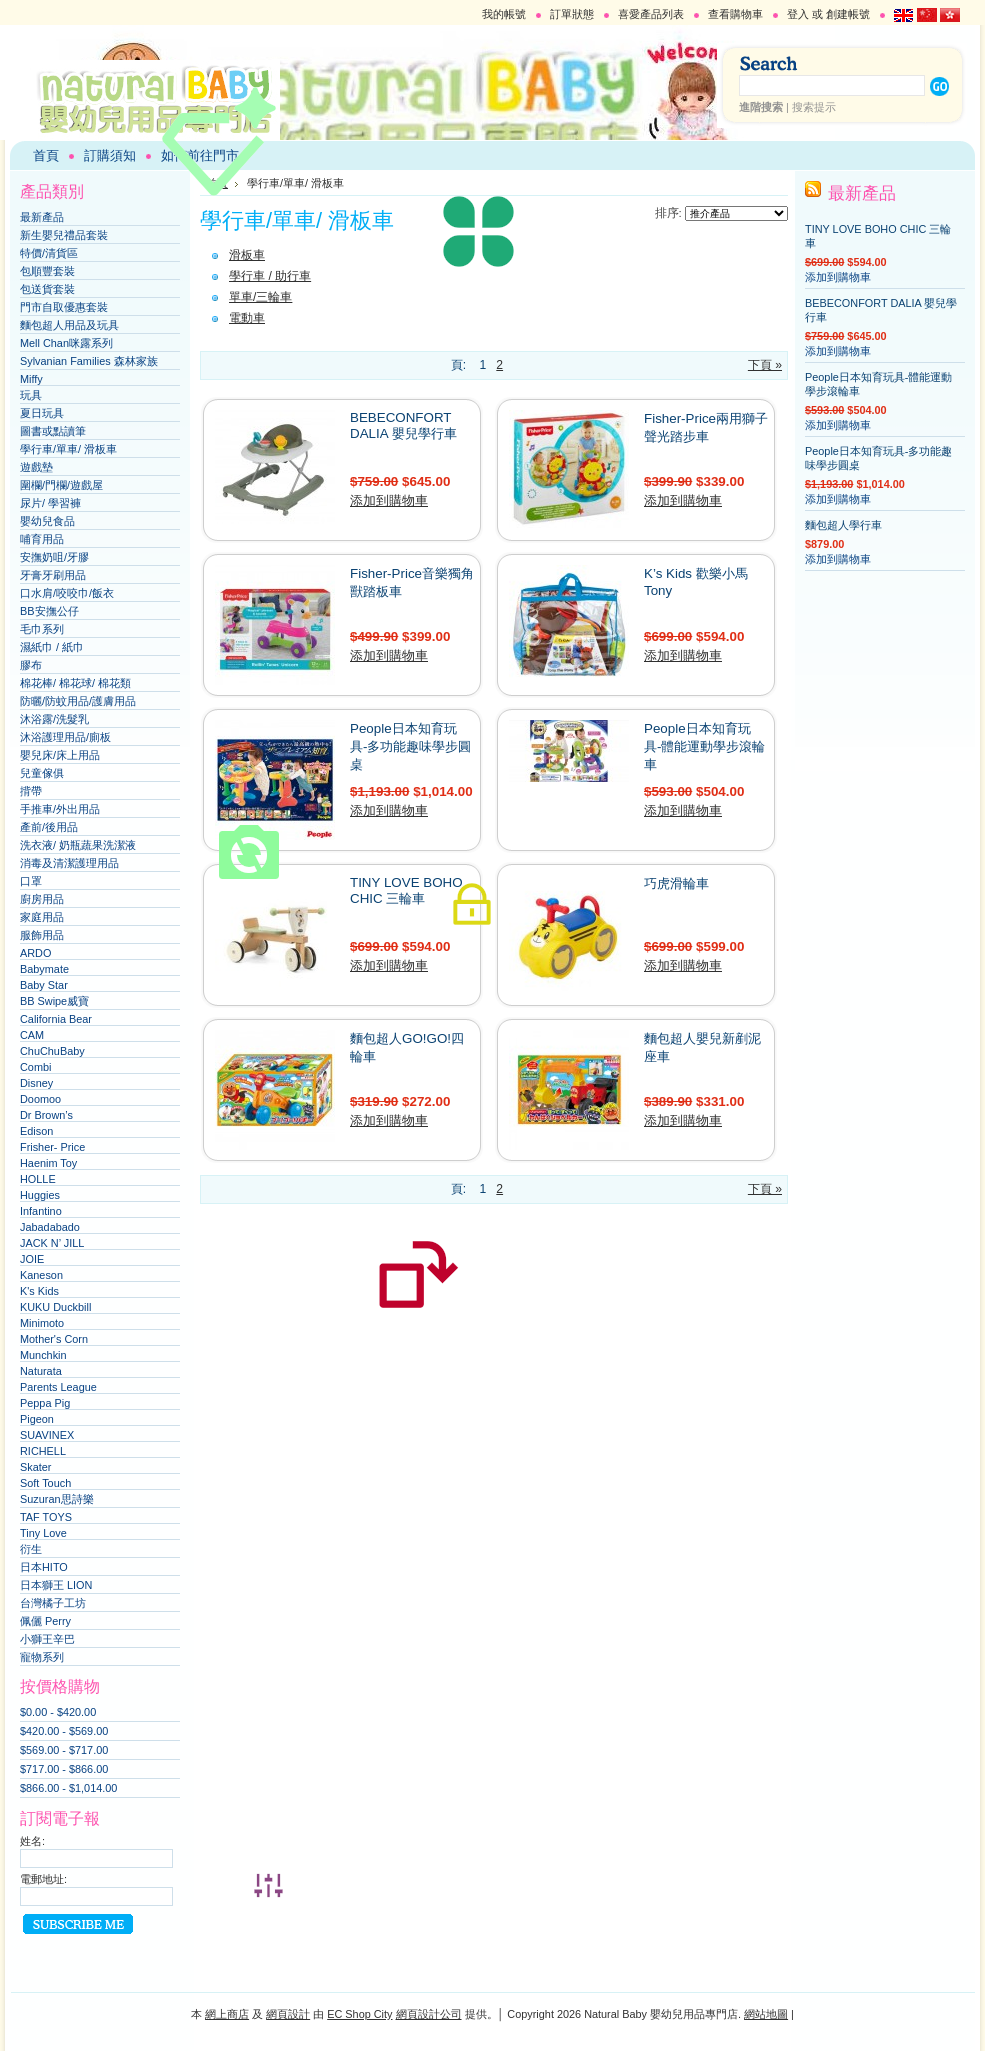 Image resolution: width=985 pixels, height=2051 pixels. I want to click on access audio equalizer settings, so click(268, 1885).